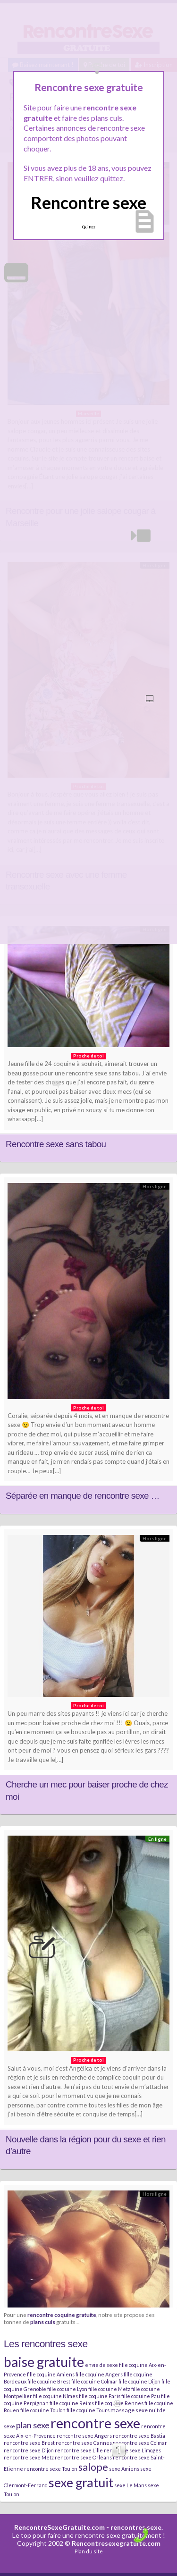 The image size is (177, 2576). Describe the element at coordinates (117, 2403) in the screenshot. I see `indicates a partially selected or indeterminate radio button state` at that location.